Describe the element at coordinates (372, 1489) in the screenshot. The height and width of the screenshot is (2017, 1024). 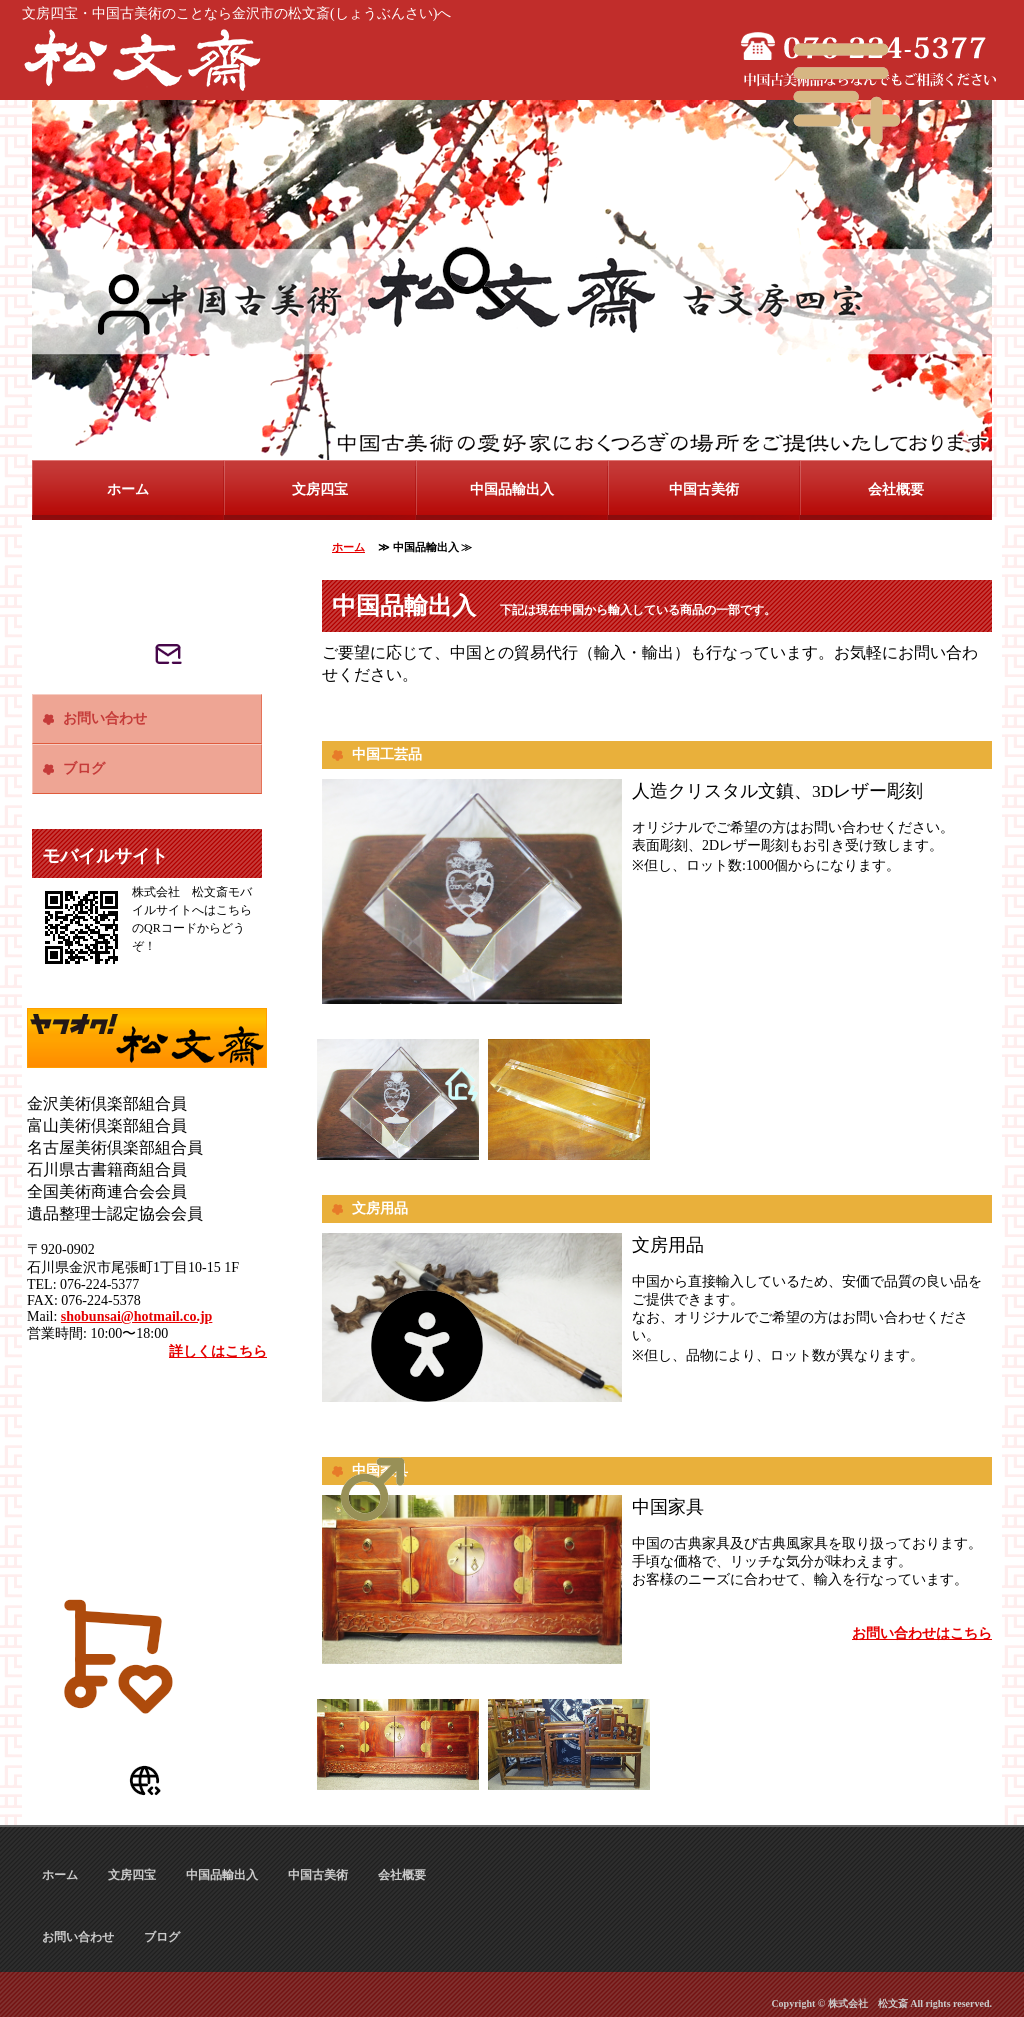
I see `indicates male or masculine gender` at that location.